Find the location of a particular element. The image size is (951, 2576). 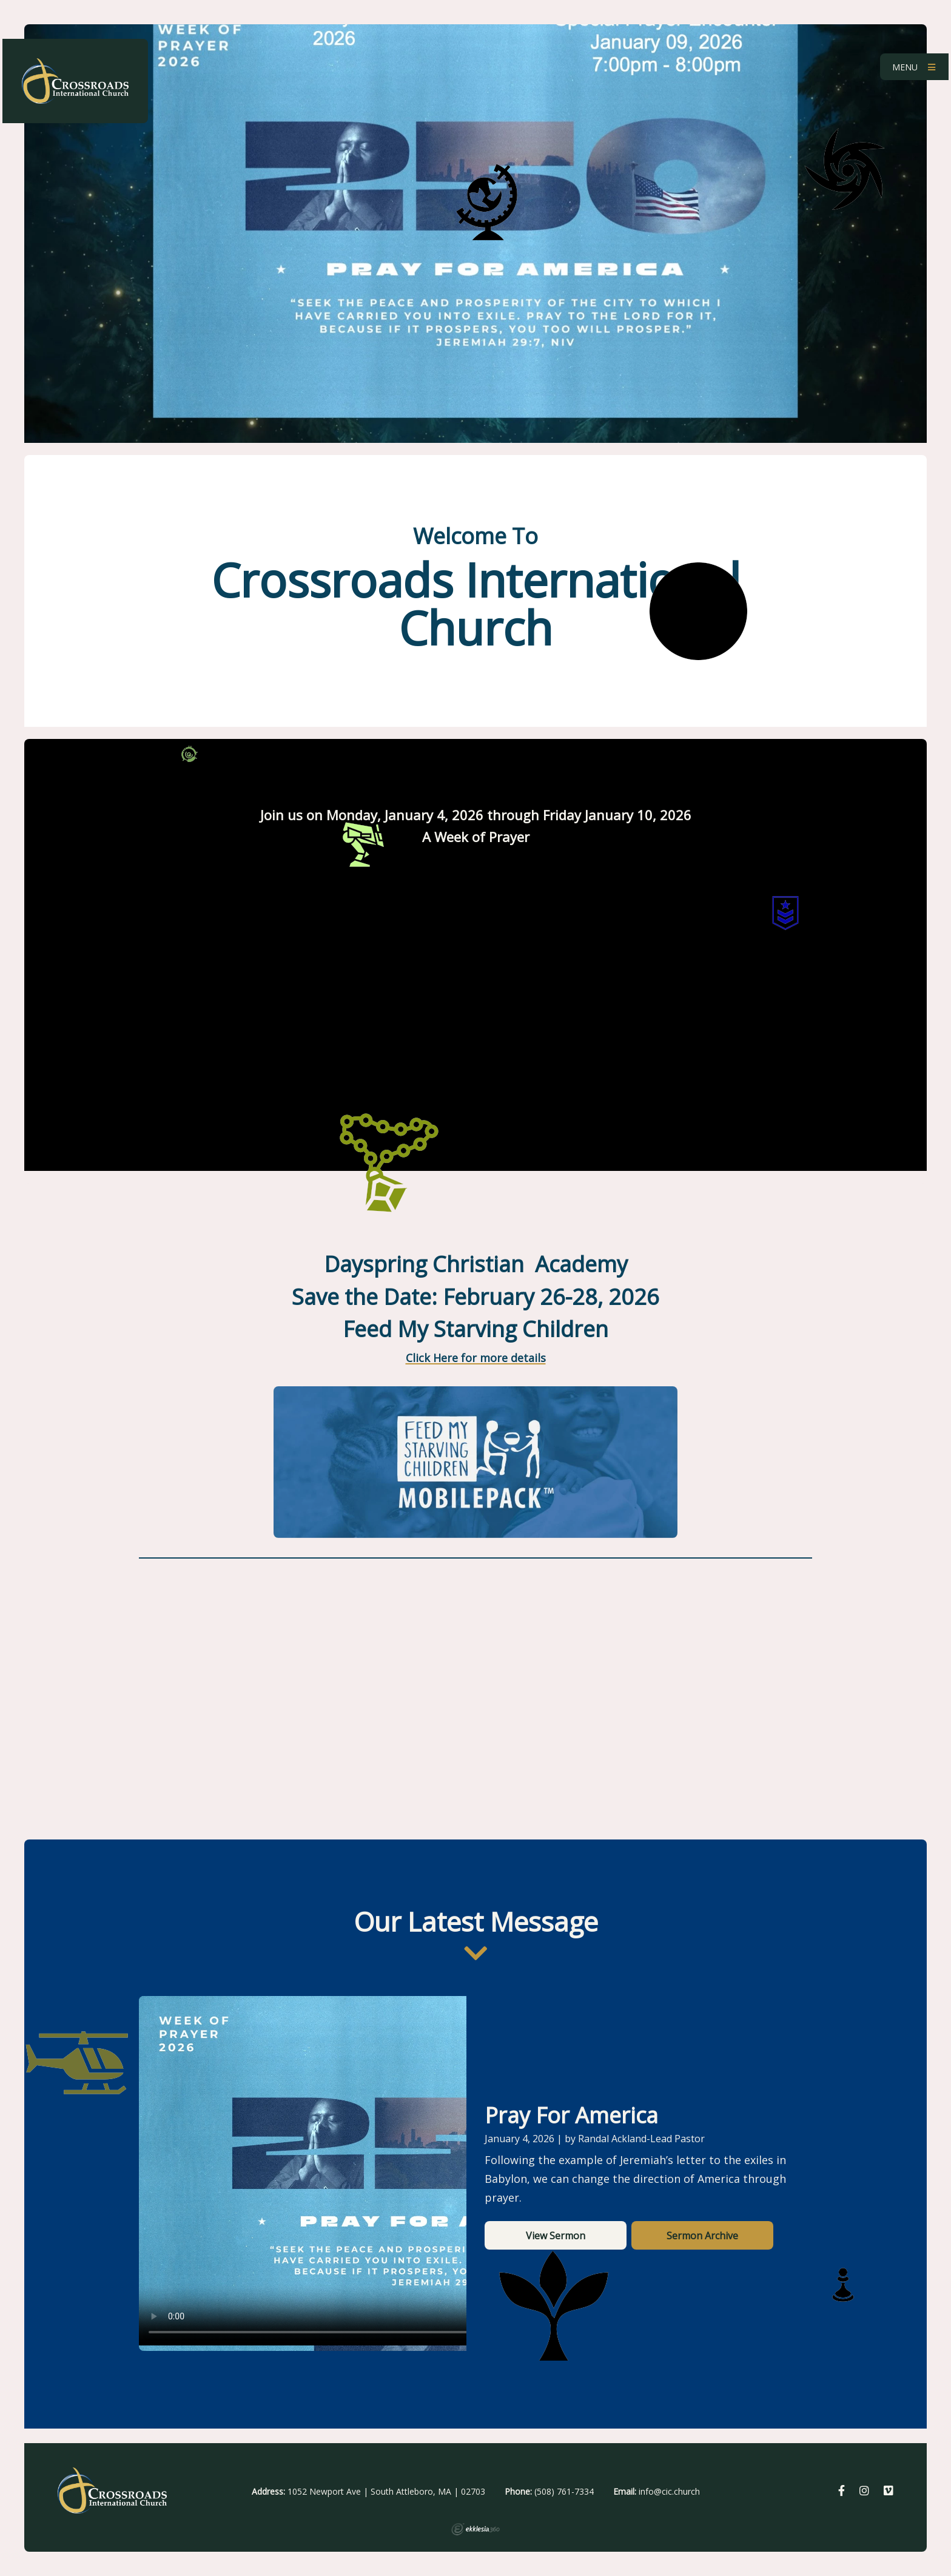

access helicopter or aerial transport options is located at coordinates (76, 2063).